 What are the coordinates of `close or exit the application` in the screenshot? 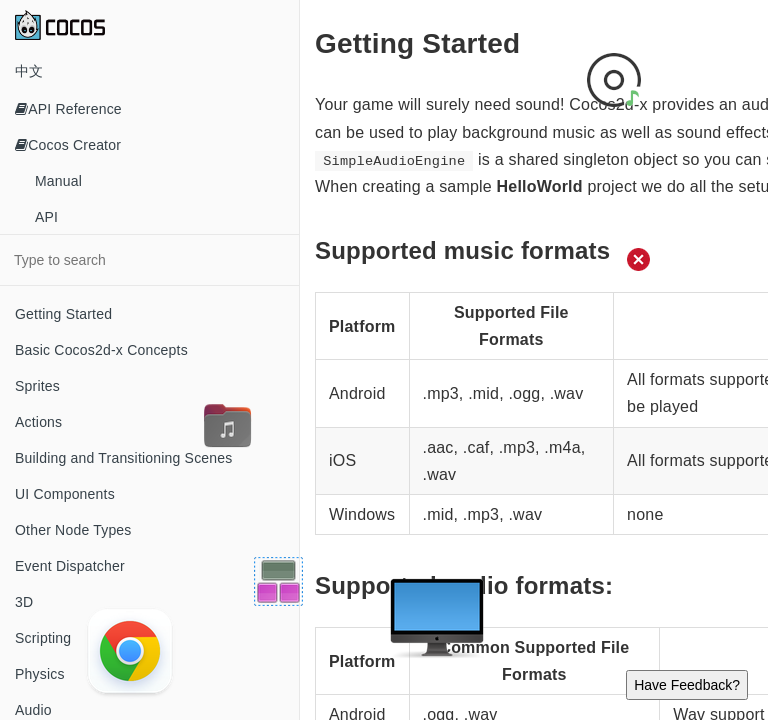 It's located at (638, 259).